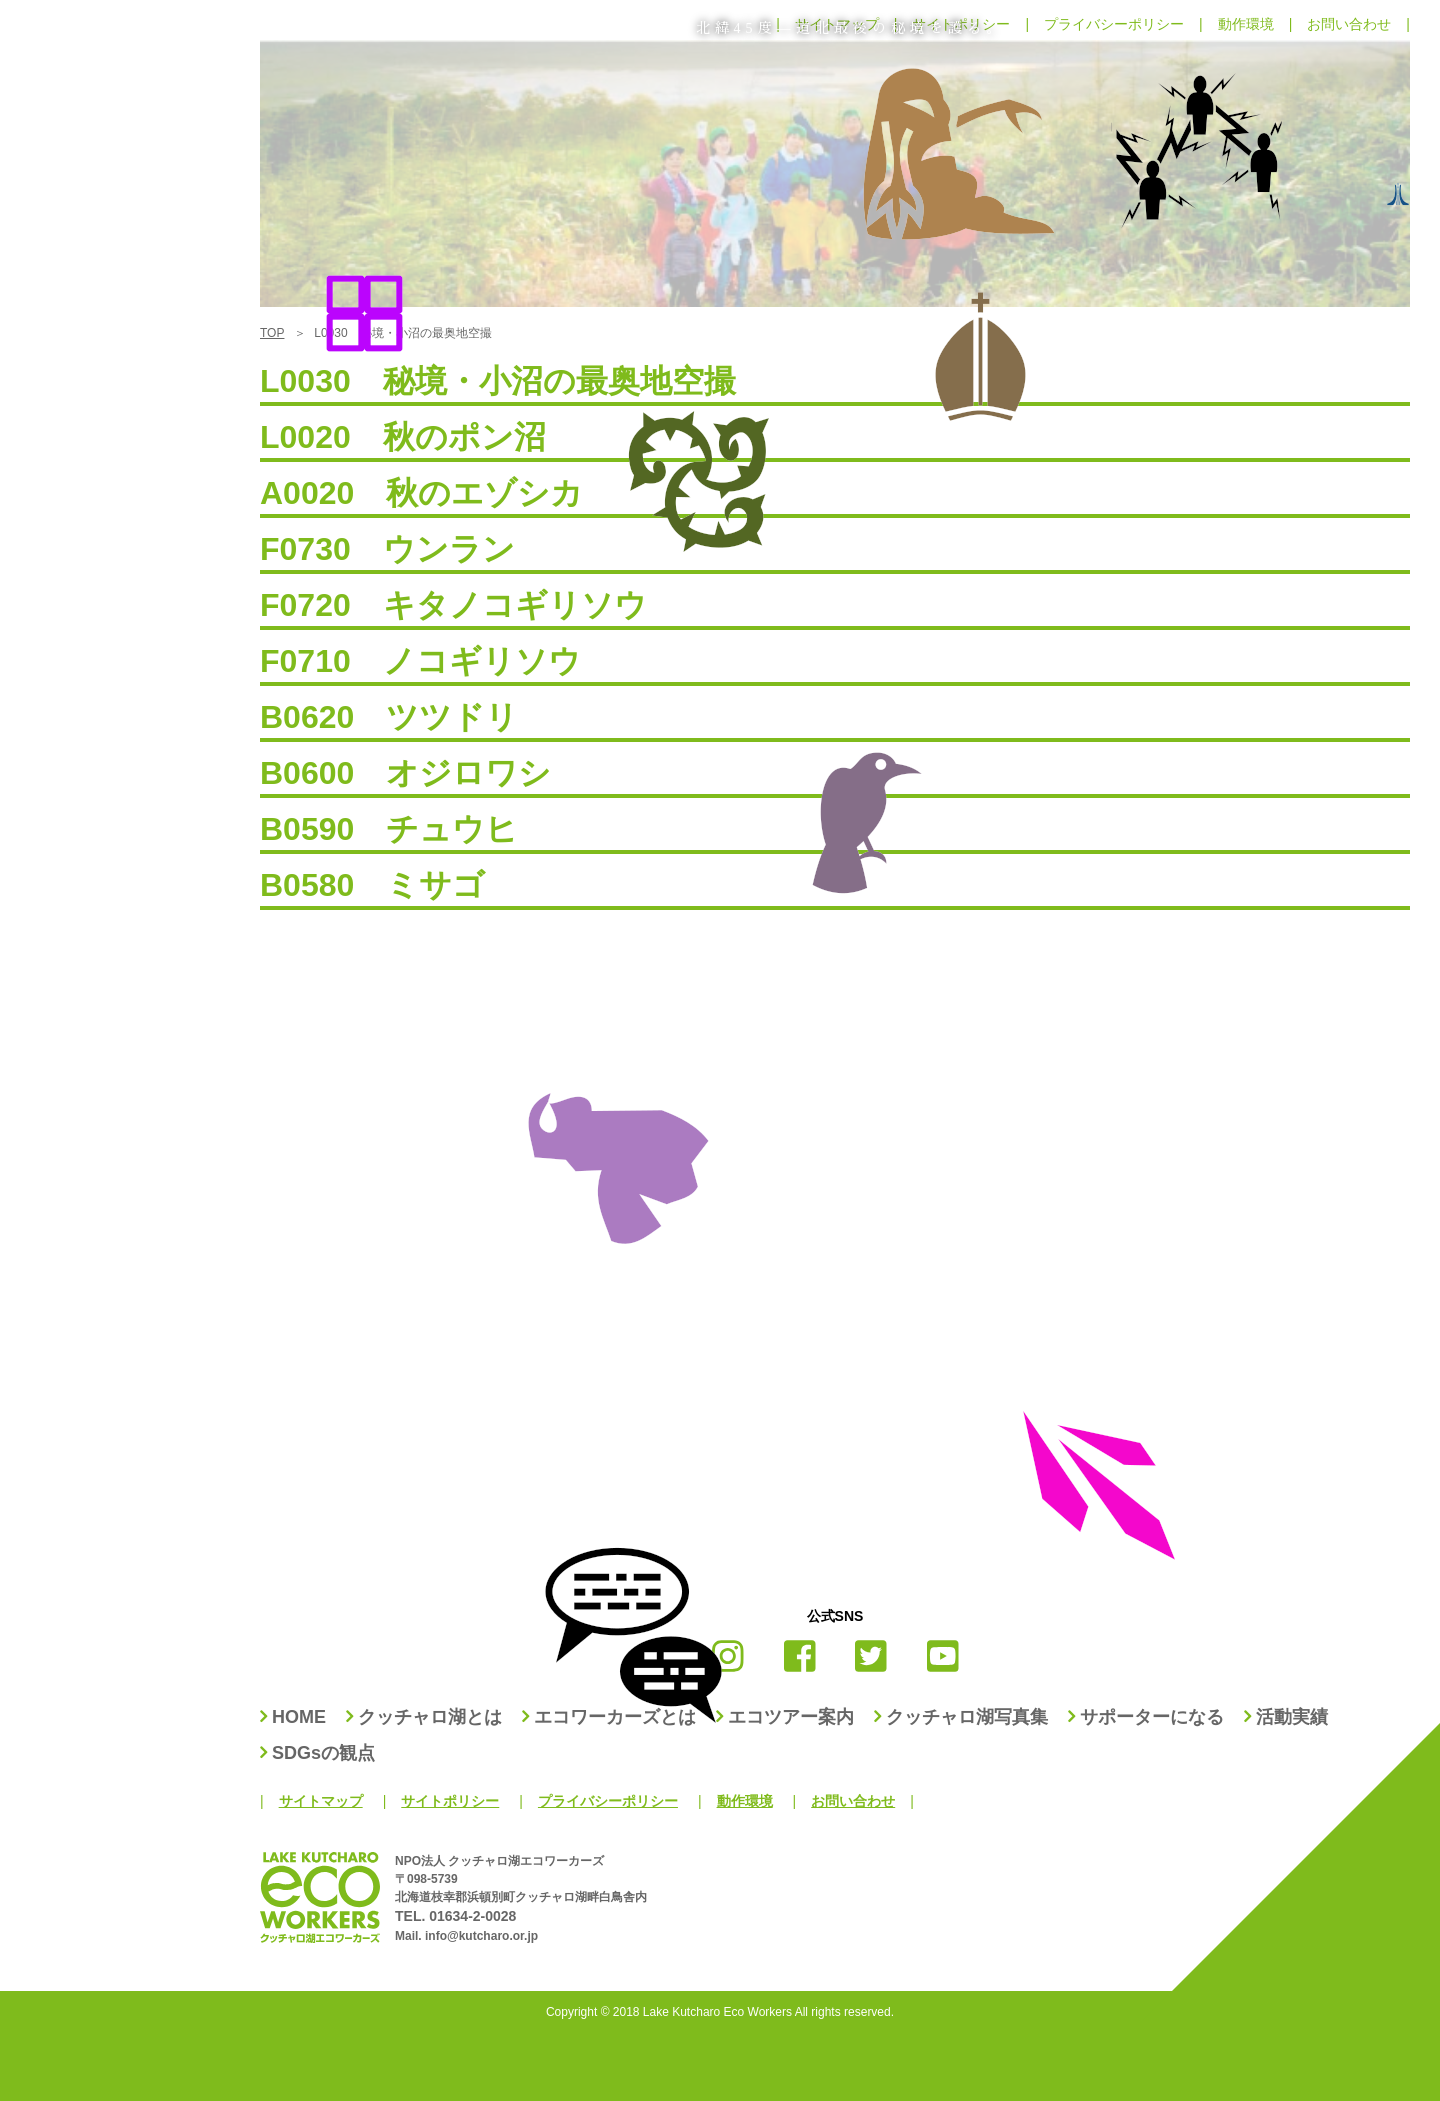 The image size is (1440, 2101). I want to click on collect or earn gems in a game, so click(1098, 1484).